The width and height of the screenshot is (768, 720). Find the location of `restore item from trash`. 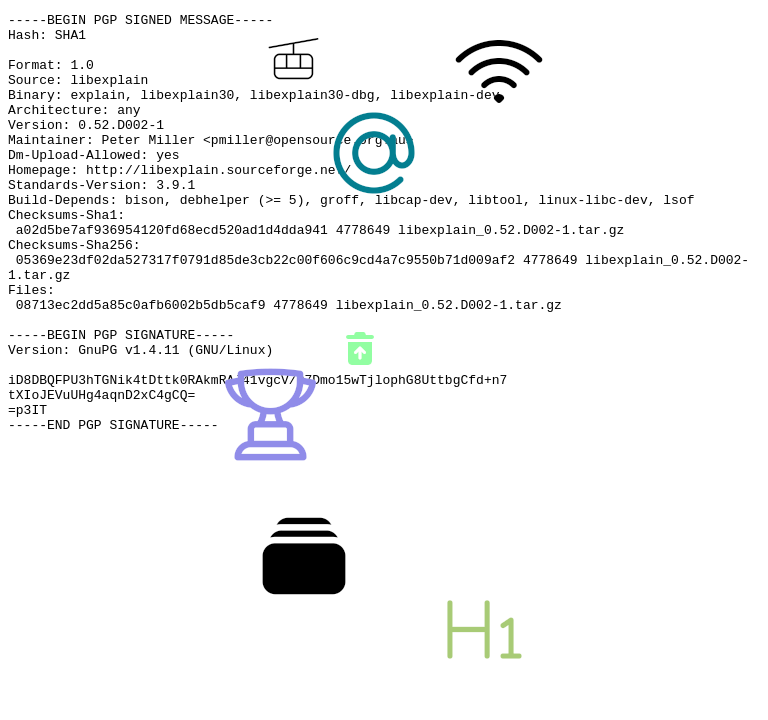

restore item from trash is located at coordinates (360, 349).